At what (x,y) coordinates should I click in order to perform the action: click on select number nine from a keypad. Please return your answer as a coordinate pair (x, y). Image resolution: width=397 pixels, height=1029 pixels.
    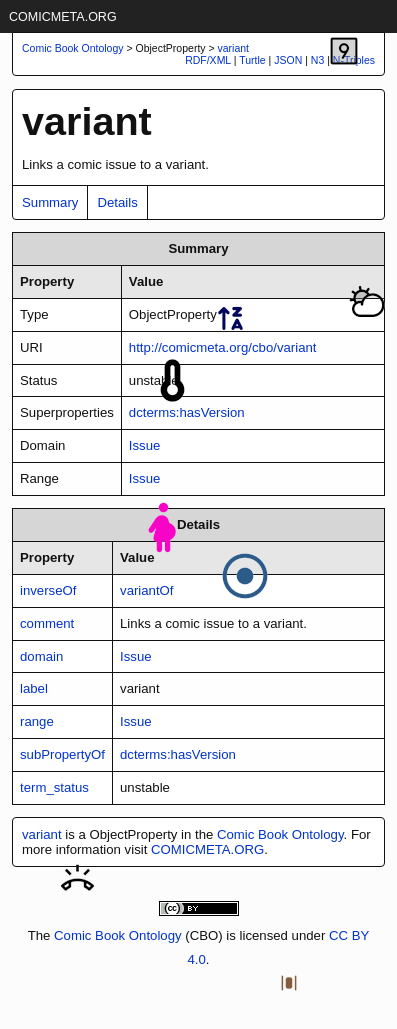
    Looking at the image, I should click on (344, 51).